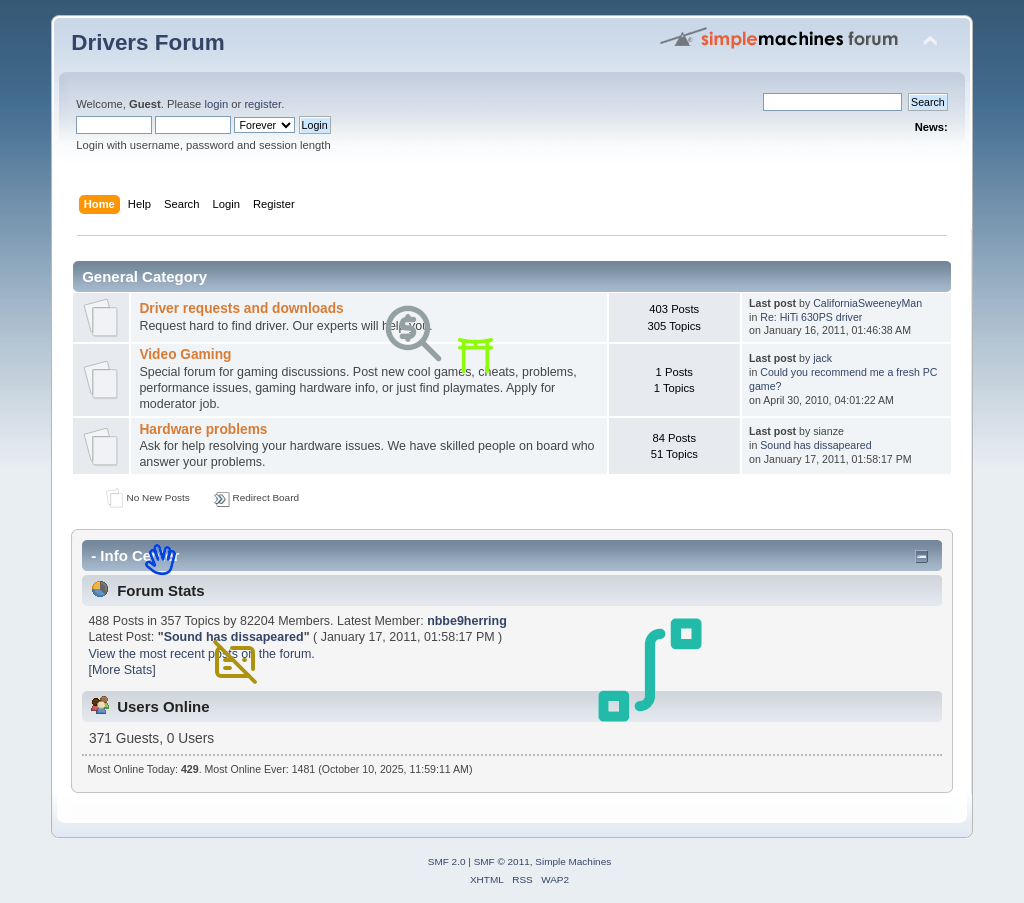  I want to click on turn off closed captions, so click(235, 662).